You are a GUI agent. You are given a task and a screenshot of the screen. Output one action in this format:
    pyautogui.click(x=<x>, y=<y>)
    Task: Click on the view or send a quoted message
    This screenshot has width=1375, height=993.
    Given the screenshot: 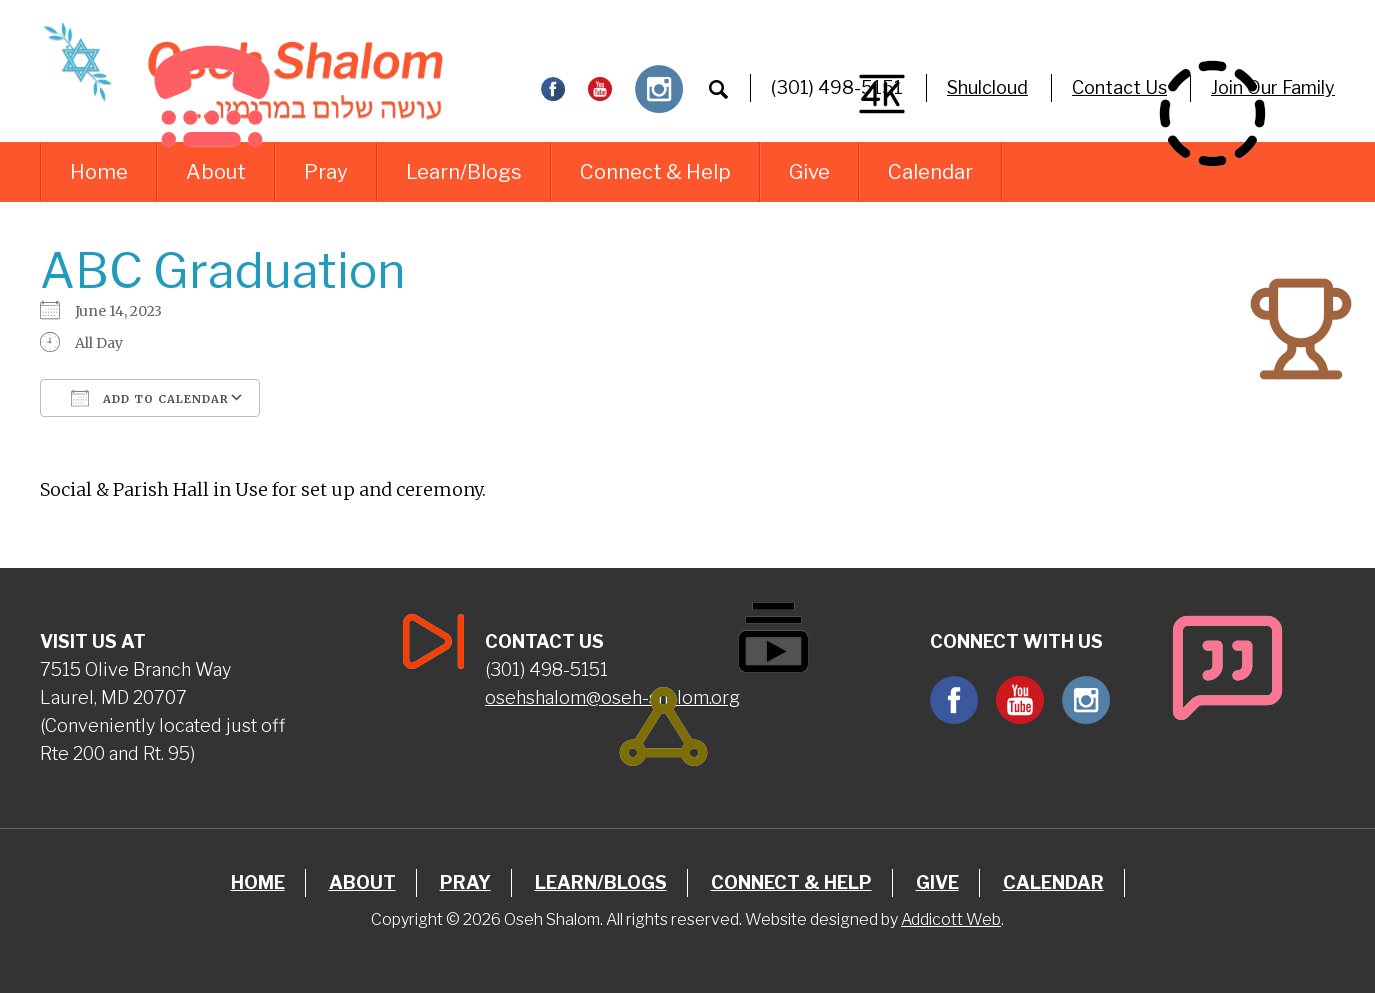 What is the action you would take?
    pyautogui.click(x=1227, y=665)
    